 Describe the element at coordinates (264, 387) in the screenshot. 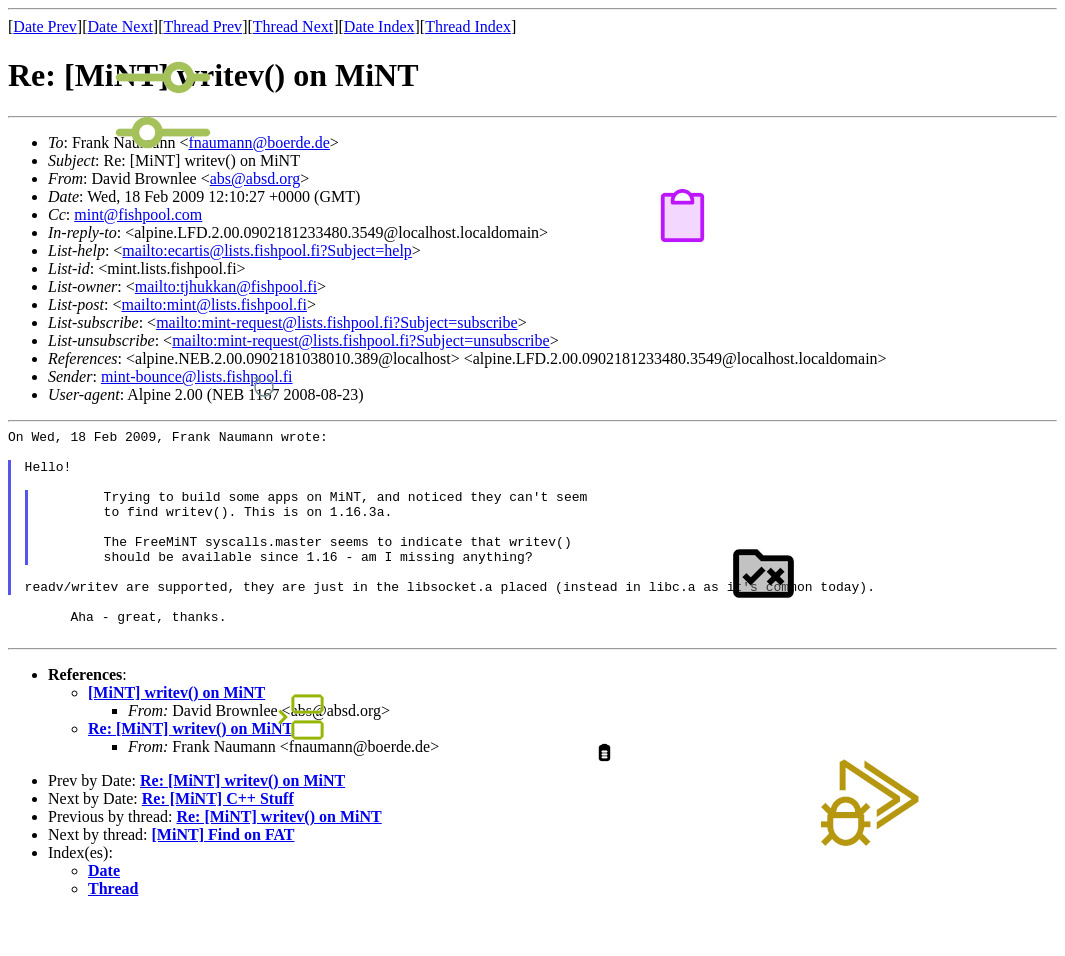

I see `refresh or reload the current content` at that location.